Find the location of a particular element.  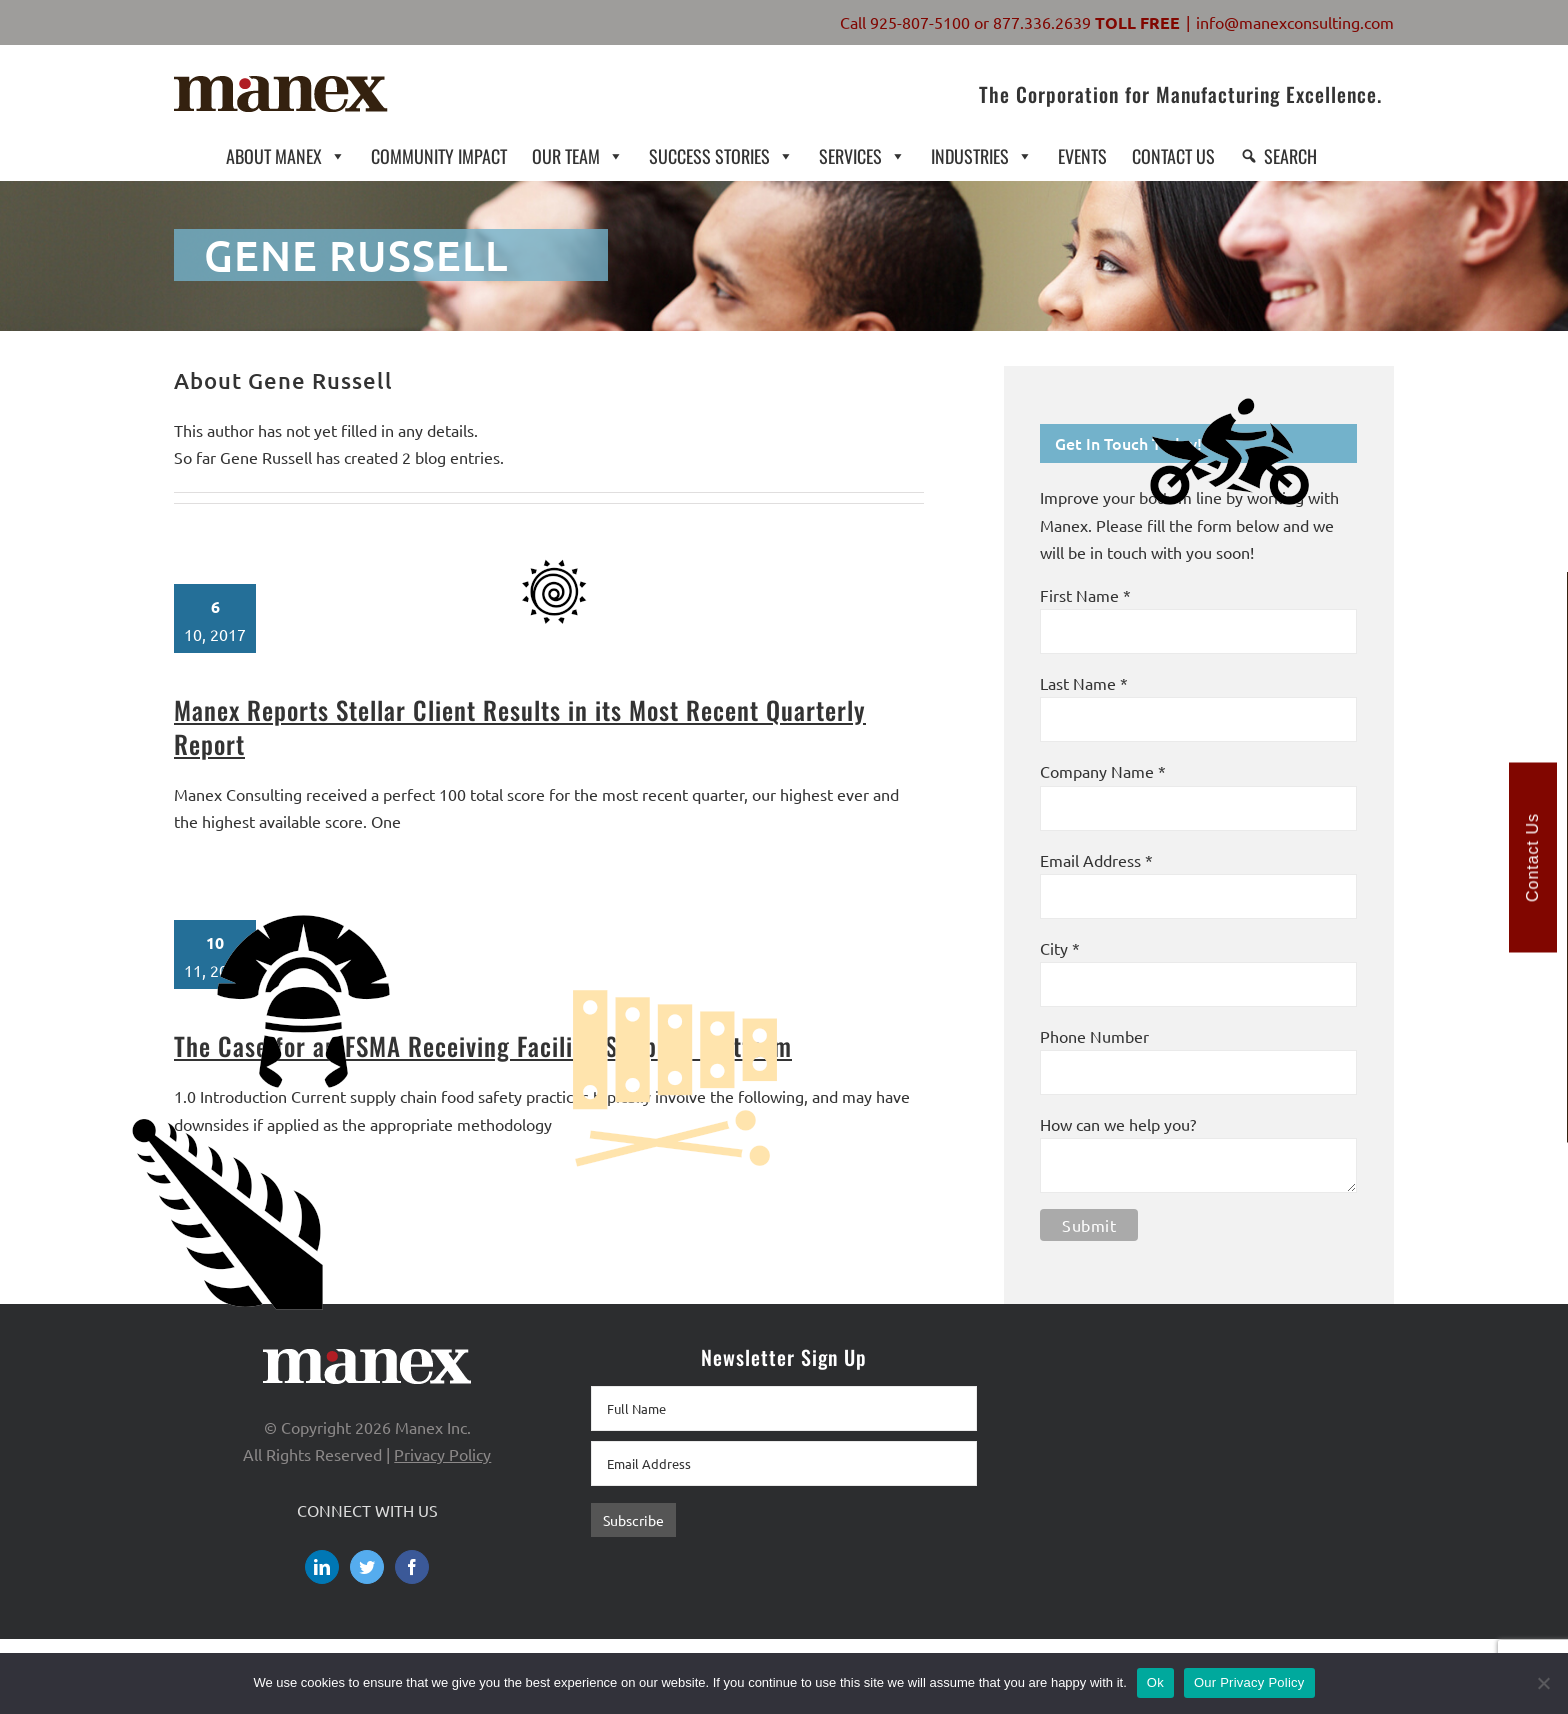

access music or sound settings is located at coordinates (675, 1078).